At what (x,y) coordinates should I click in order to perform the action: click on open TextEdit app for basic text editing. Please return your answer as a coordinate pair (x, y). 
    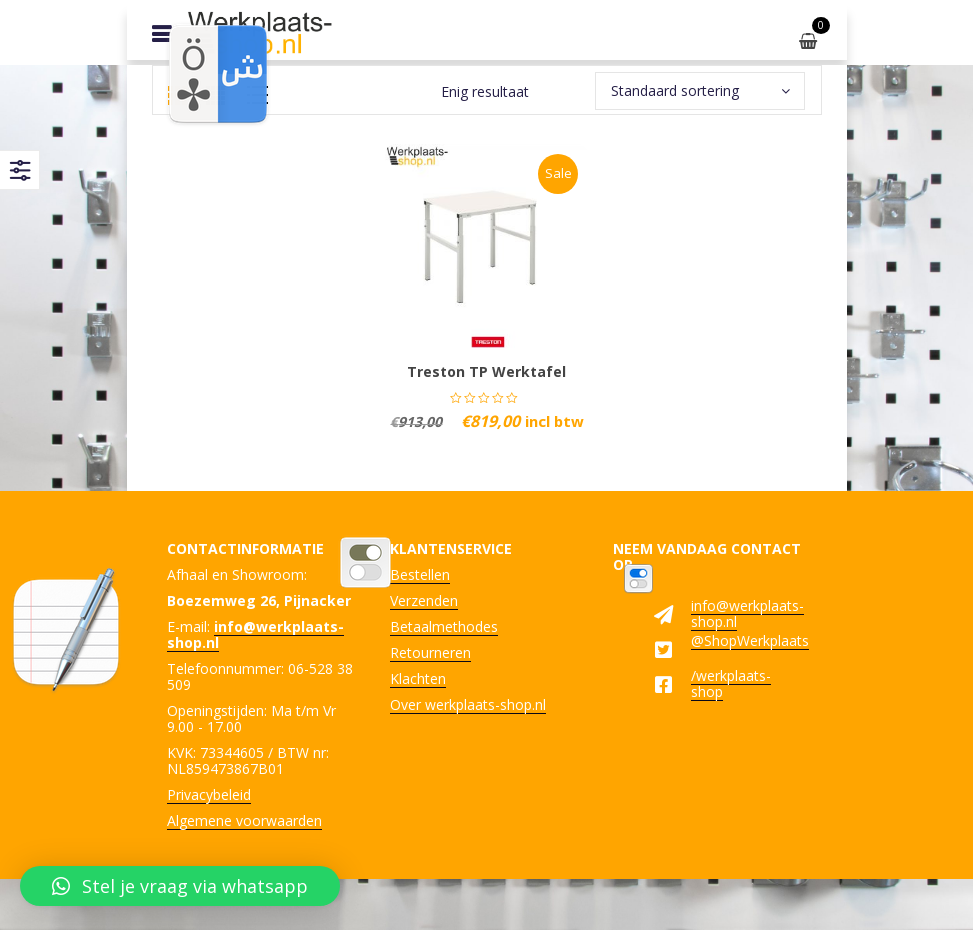
    Looking at the image, I should click on (66, 632).